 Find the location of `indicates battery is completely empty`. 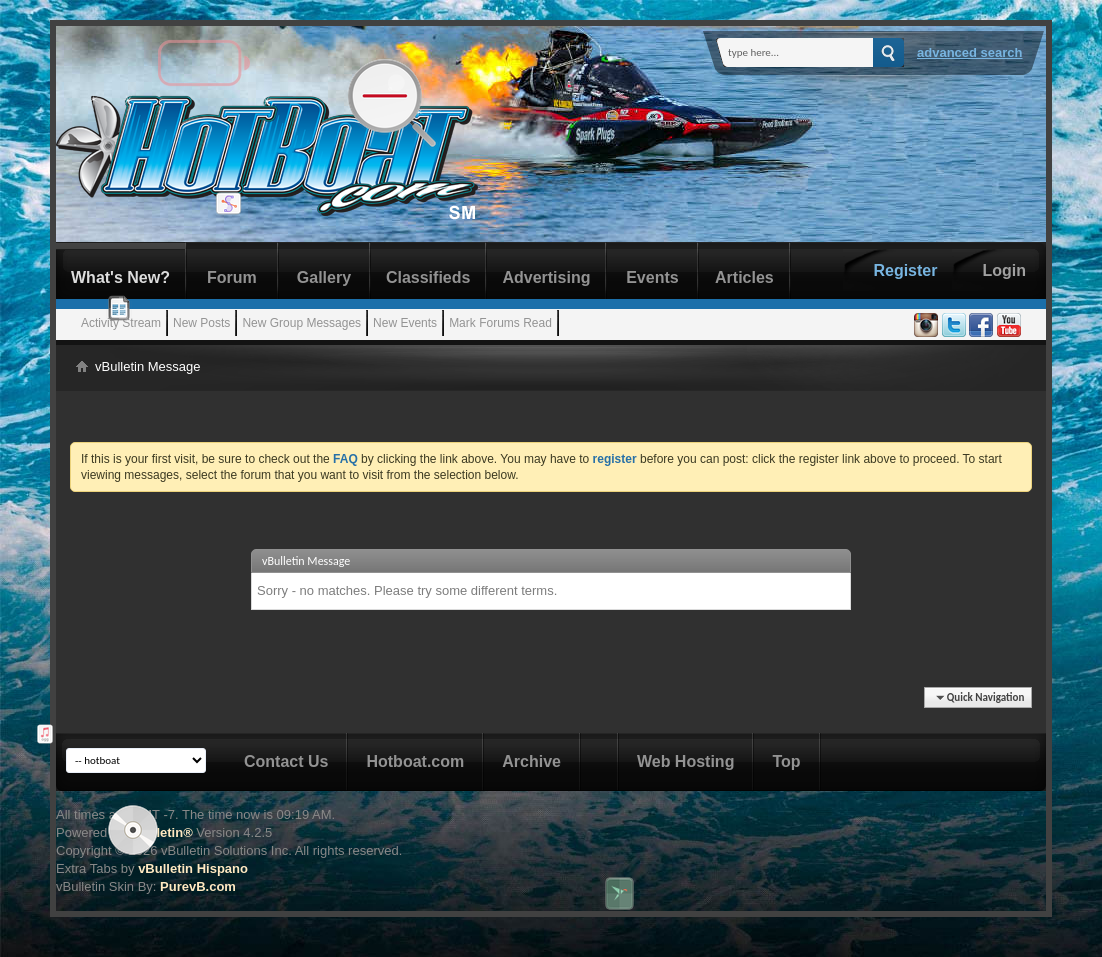

indicates battery is completely empty is located at coordinates (204, 63).